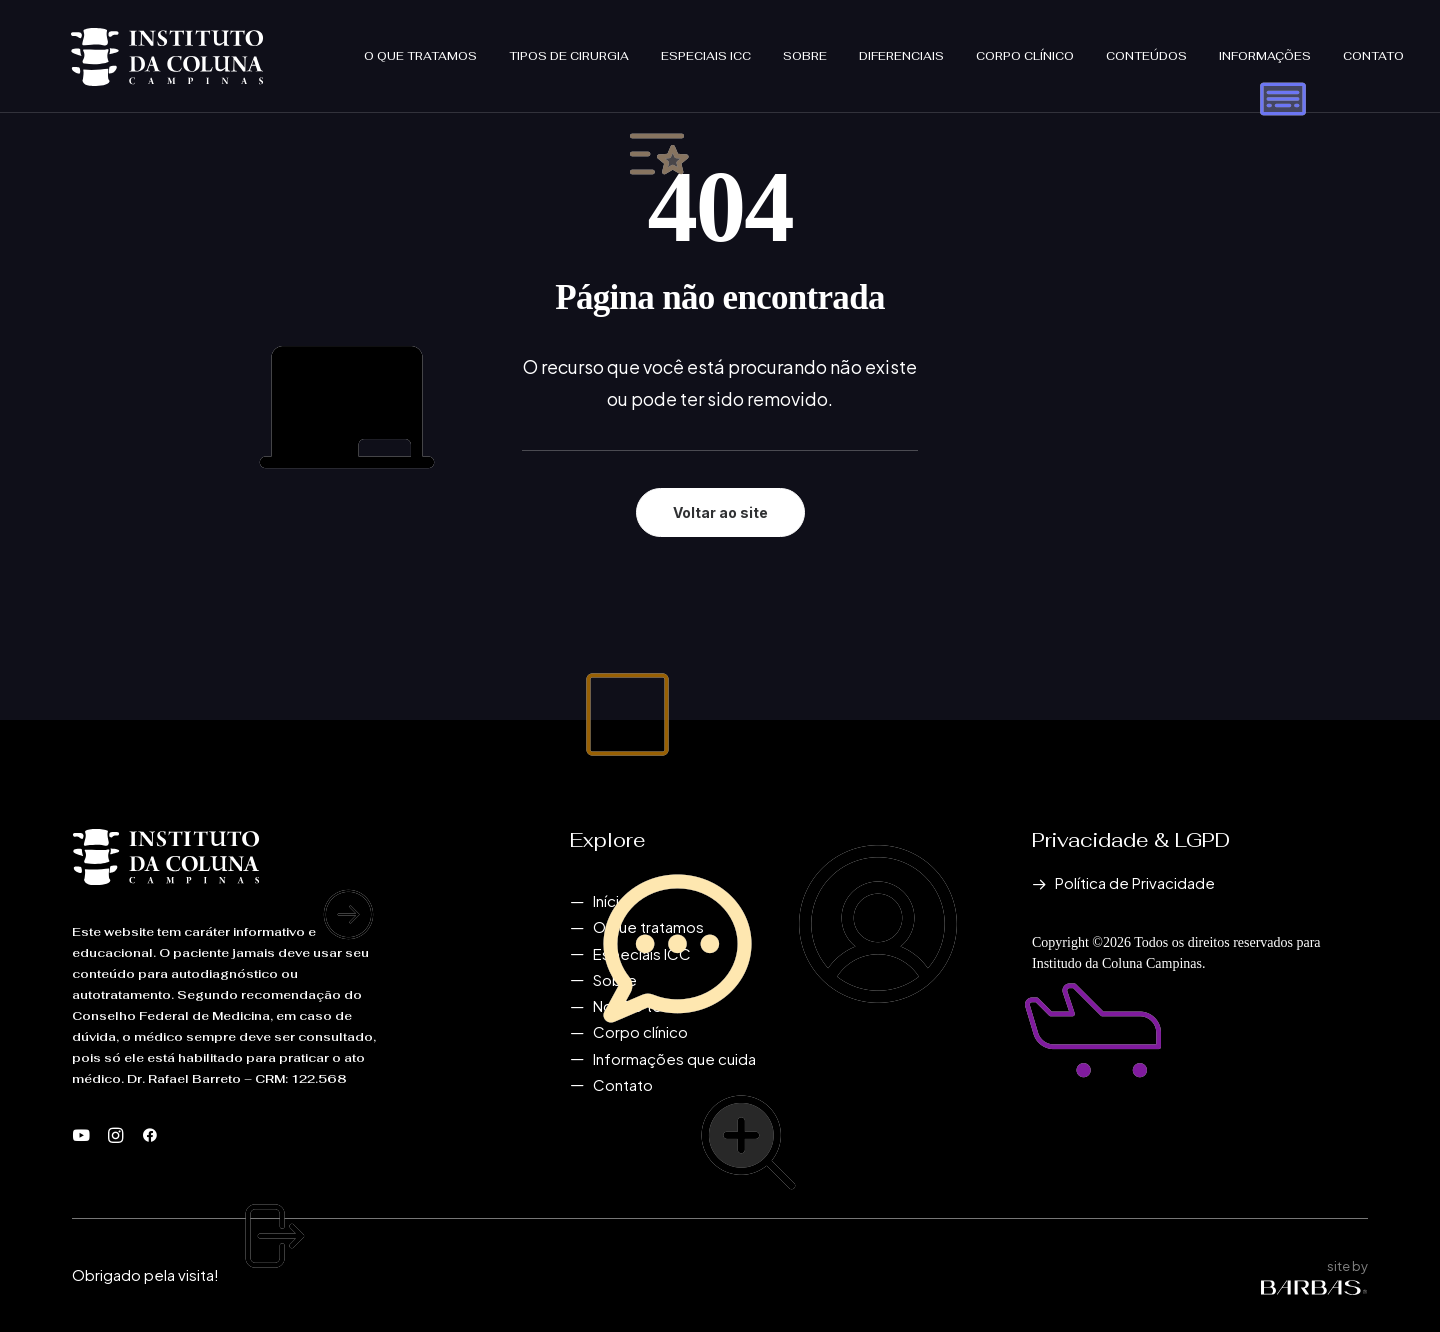  Describe the element at coordinates (677, 948) in the screenshot. I see `open chat or messaging` at that location.